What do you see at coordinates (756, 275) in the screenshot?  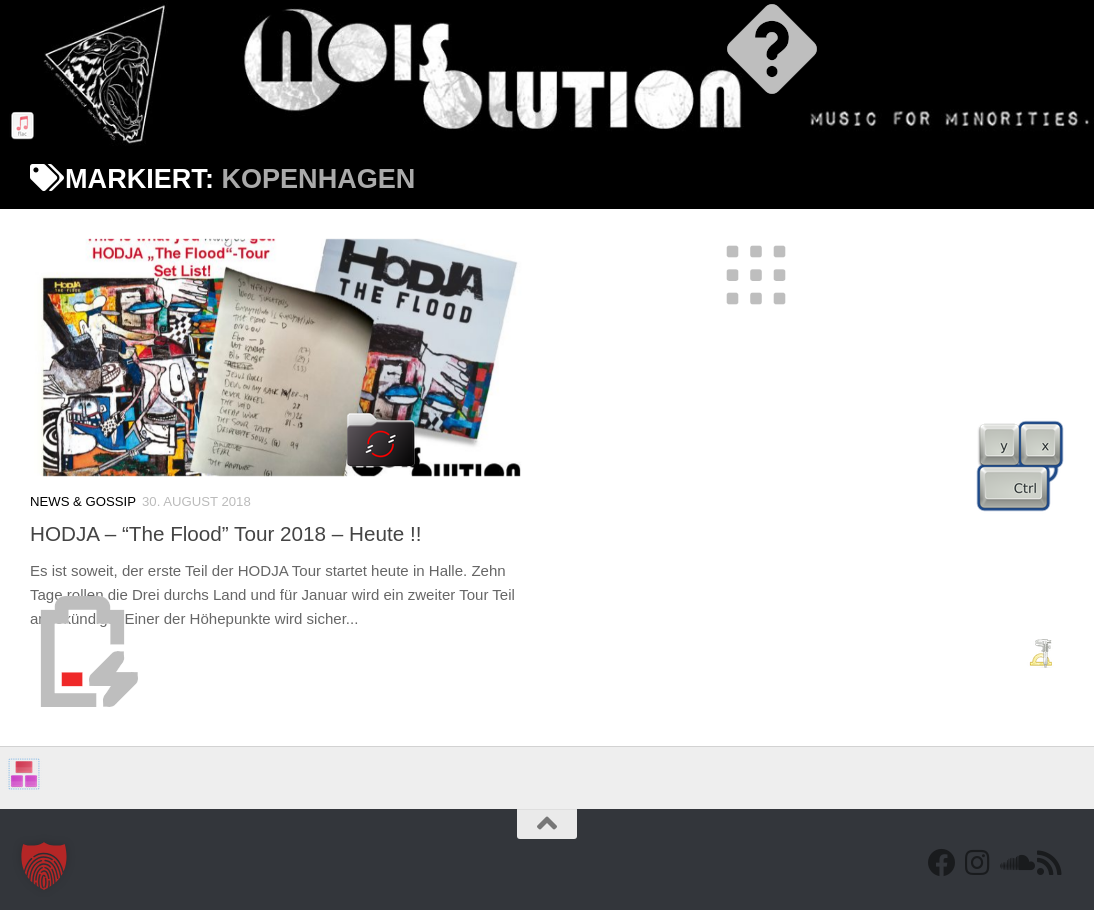 I see `switch to grid view layout` at bounding box center [756, 275].